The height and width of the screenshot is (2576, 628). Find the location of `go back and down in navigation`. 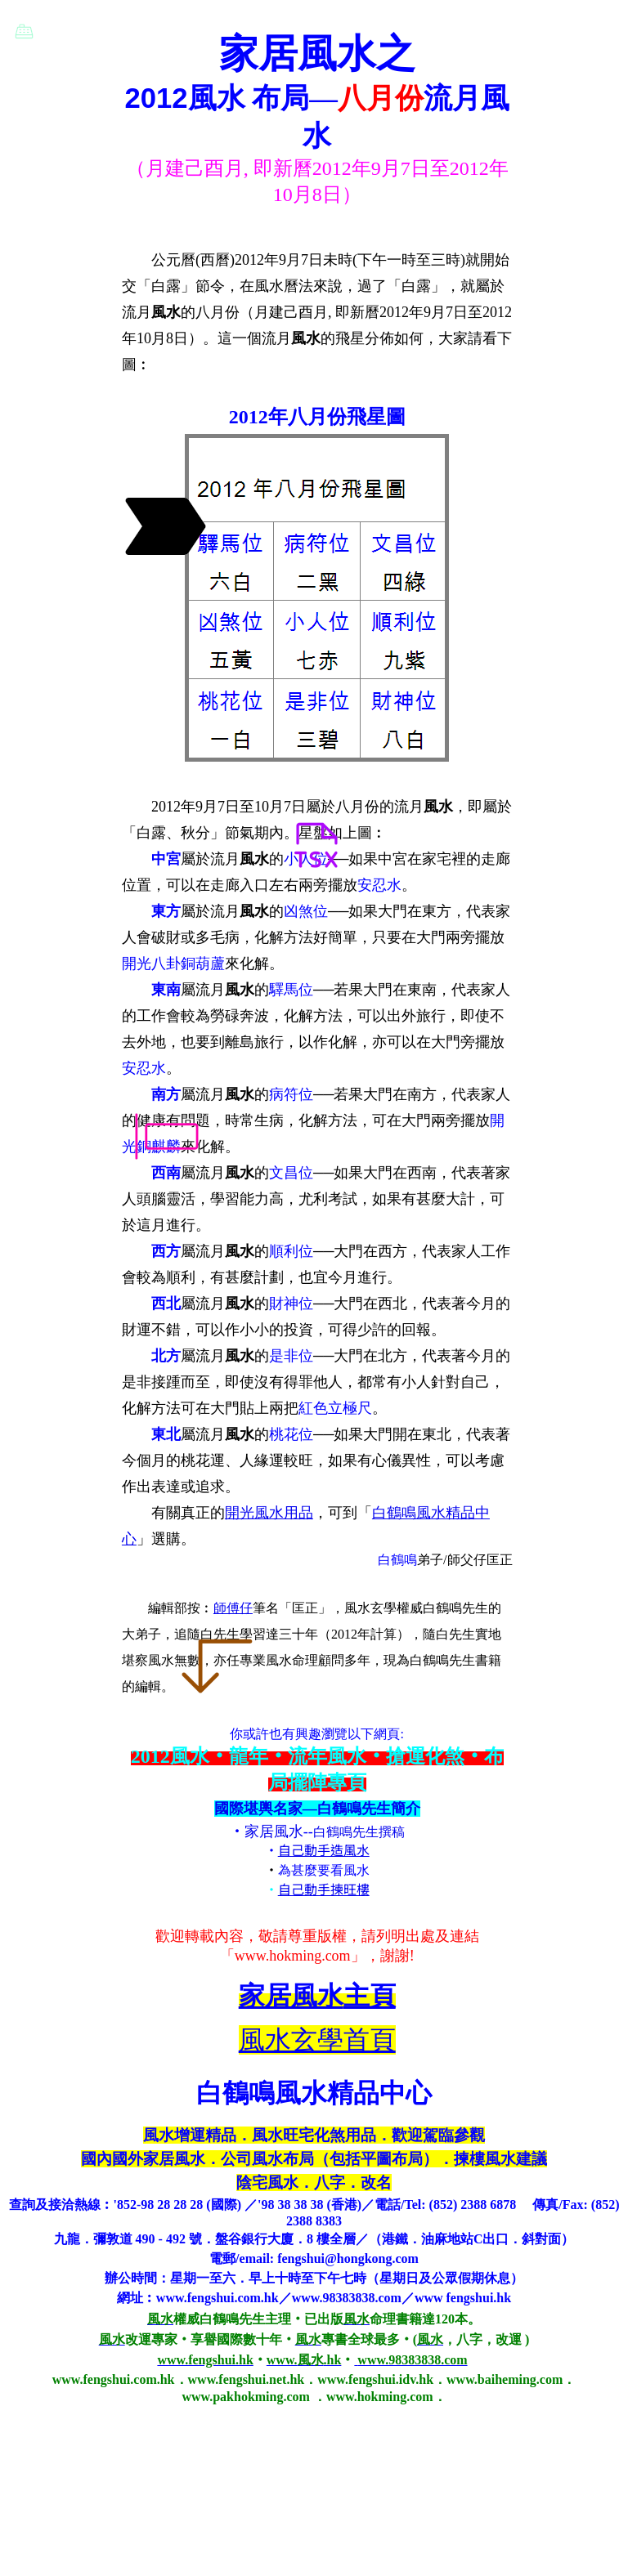

go back and down in navigation is located at coordinates (214, 1661).